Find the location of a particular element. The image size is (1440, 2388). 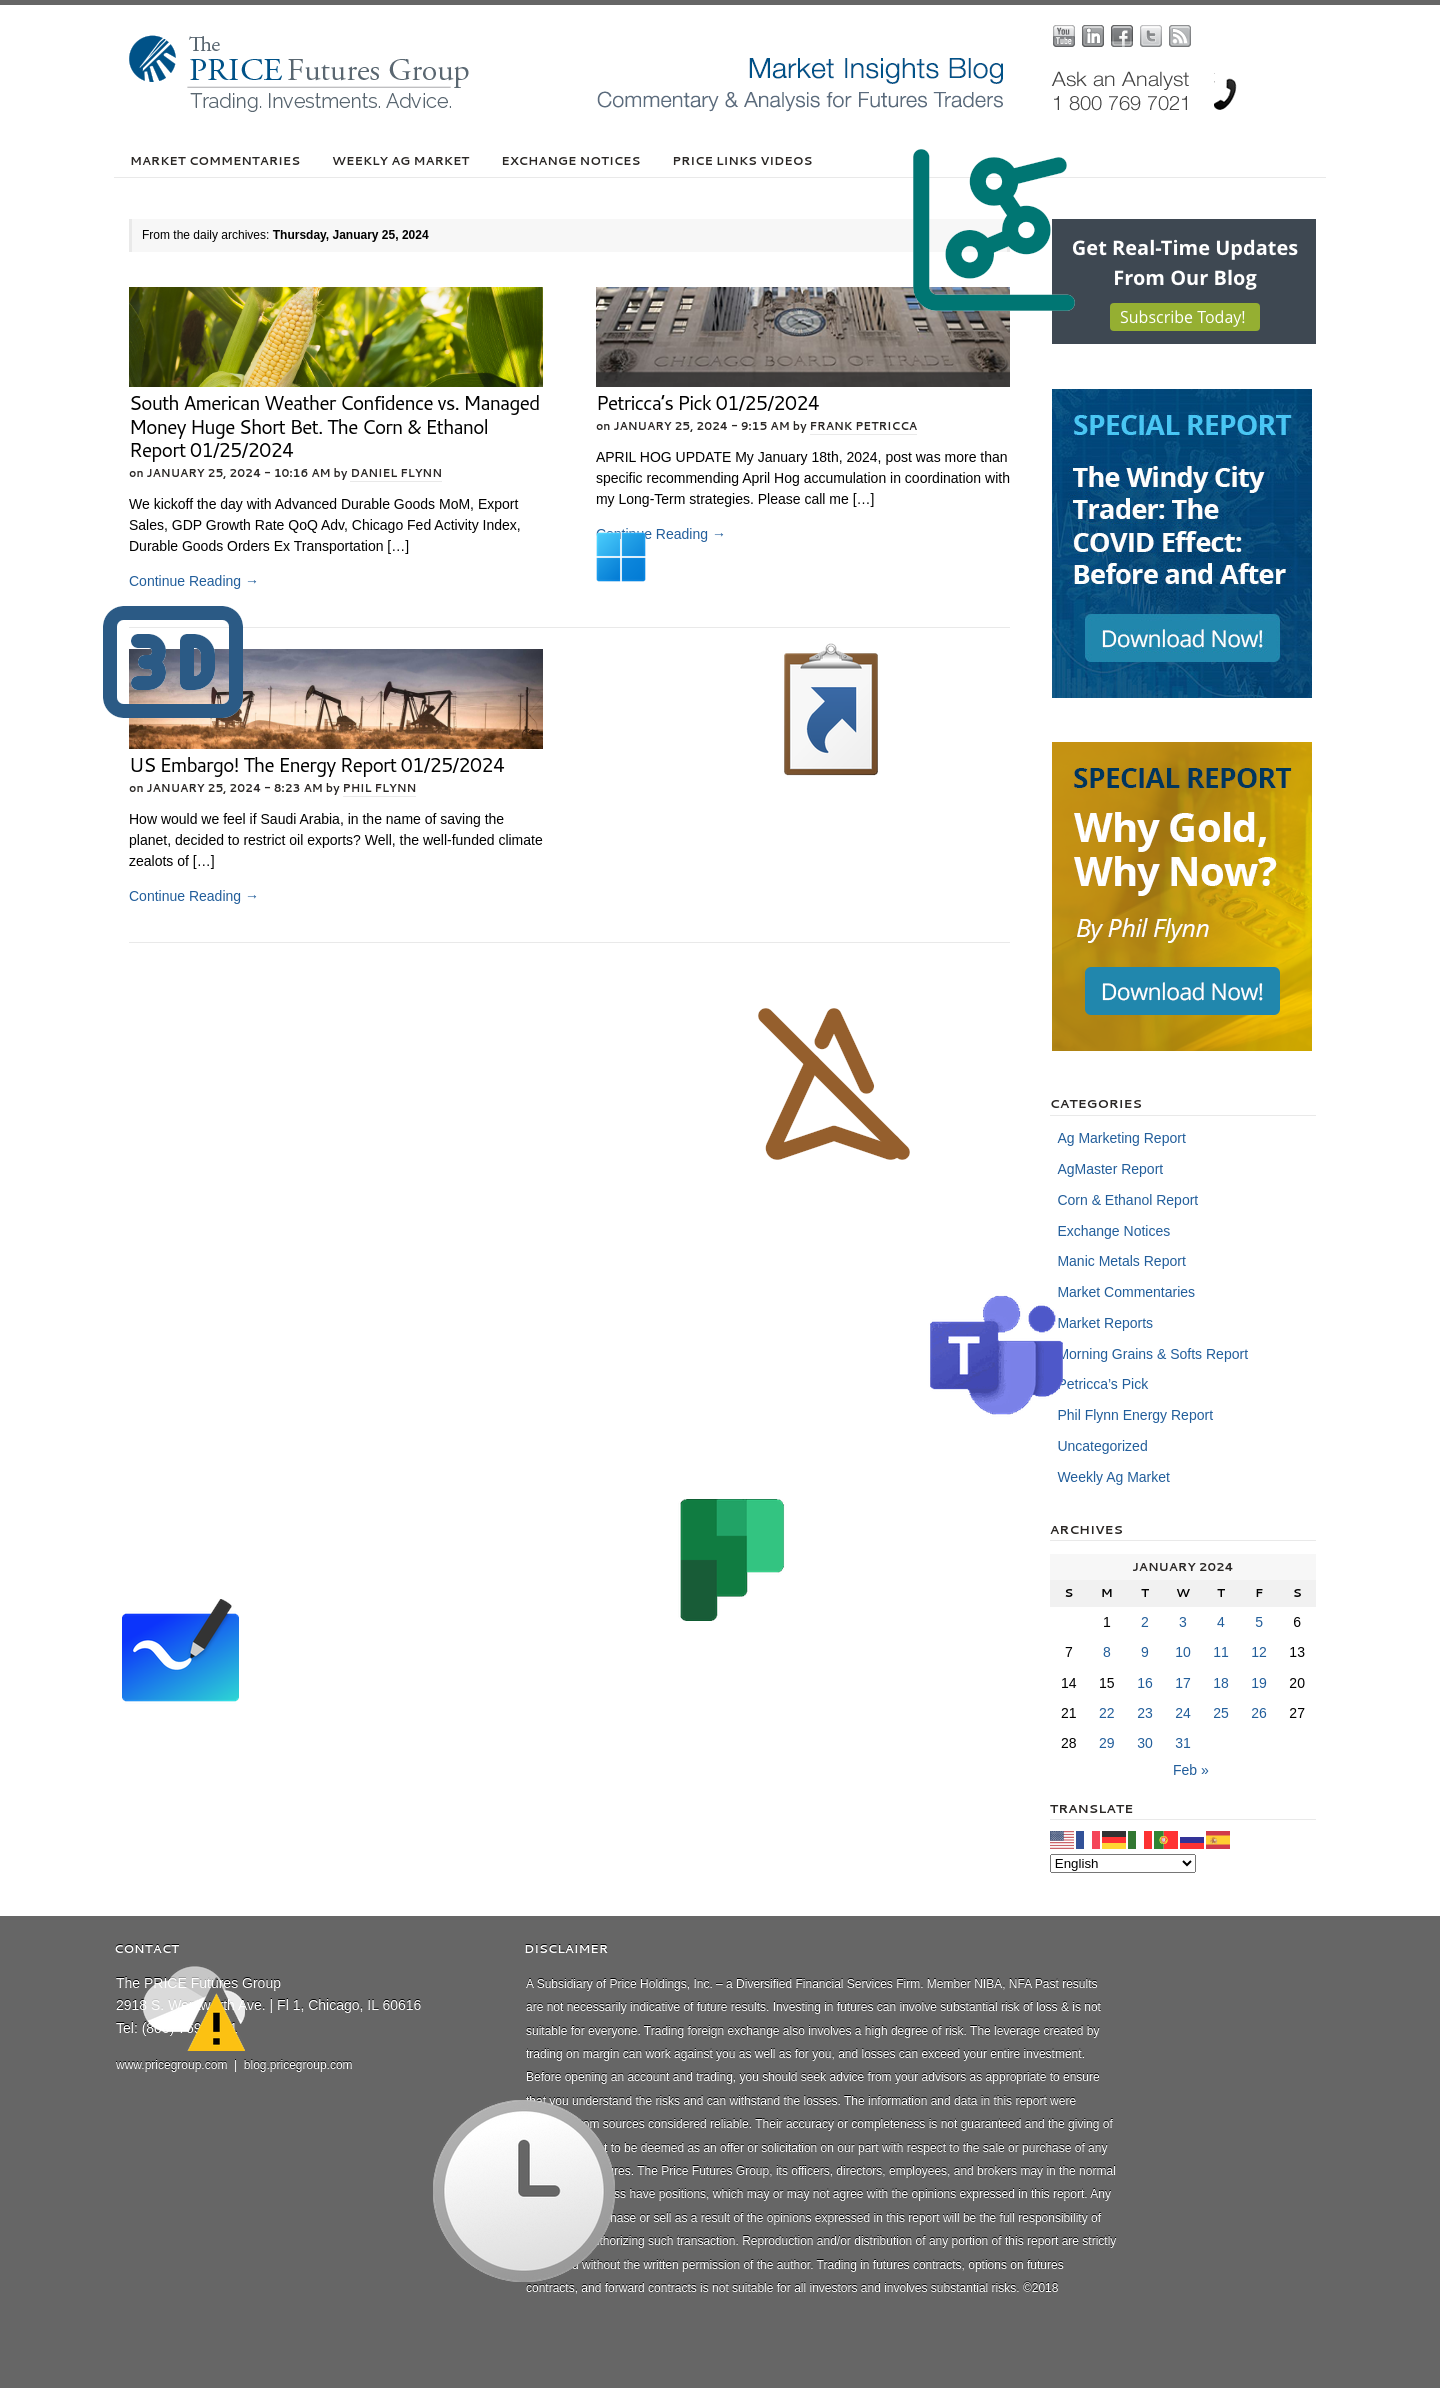

onedrive sync warning or issue detected is located at coordinates (194, 2000).